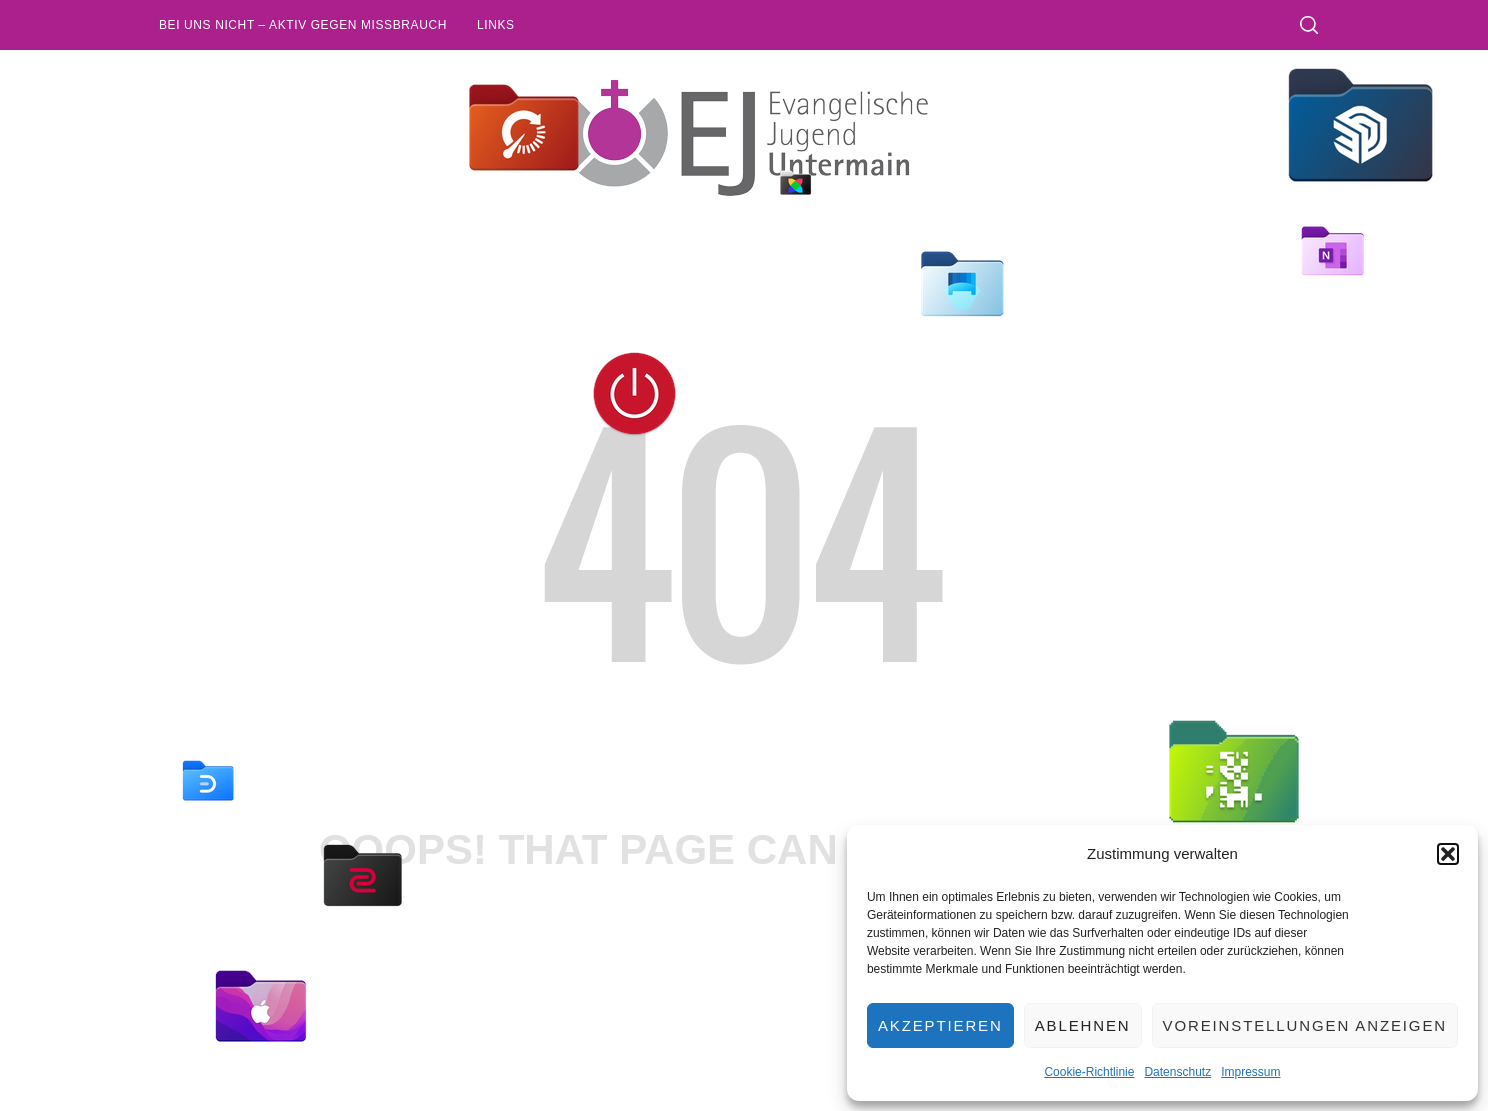 The width and height of the screenshot is (1488, 1111). What do you see at coordinates (1234, 775) in the screenshot?
I see `open your GameJolt games folder` at bounding box center [1234, 775].